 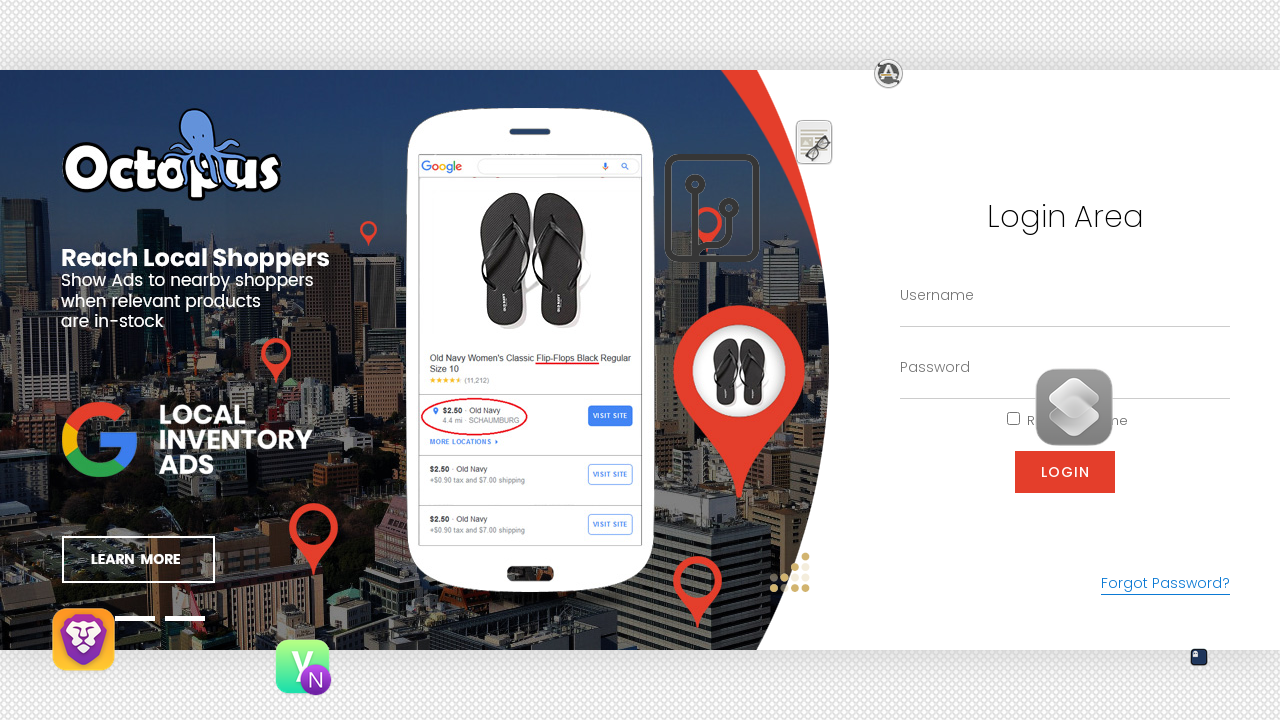 What do you see at coordinates (1074, 407) in the screenshot?
I see `open the shortcuts app` at bounding box center [1074, 407].